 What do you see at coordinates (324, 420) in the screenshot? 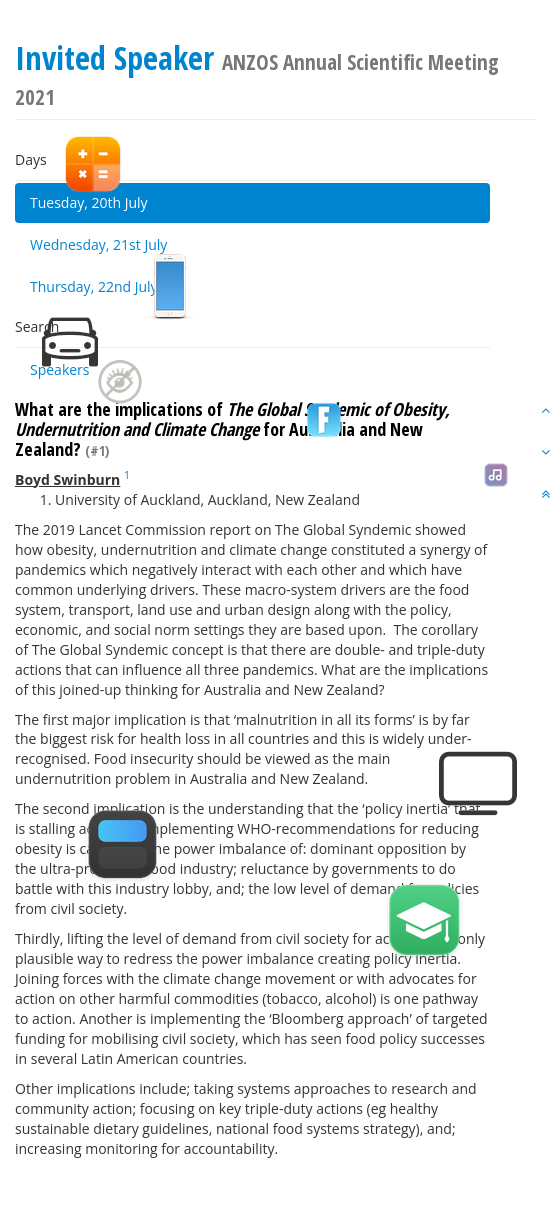
I see `launch Fortnite game` at bounding box center [324, 420].